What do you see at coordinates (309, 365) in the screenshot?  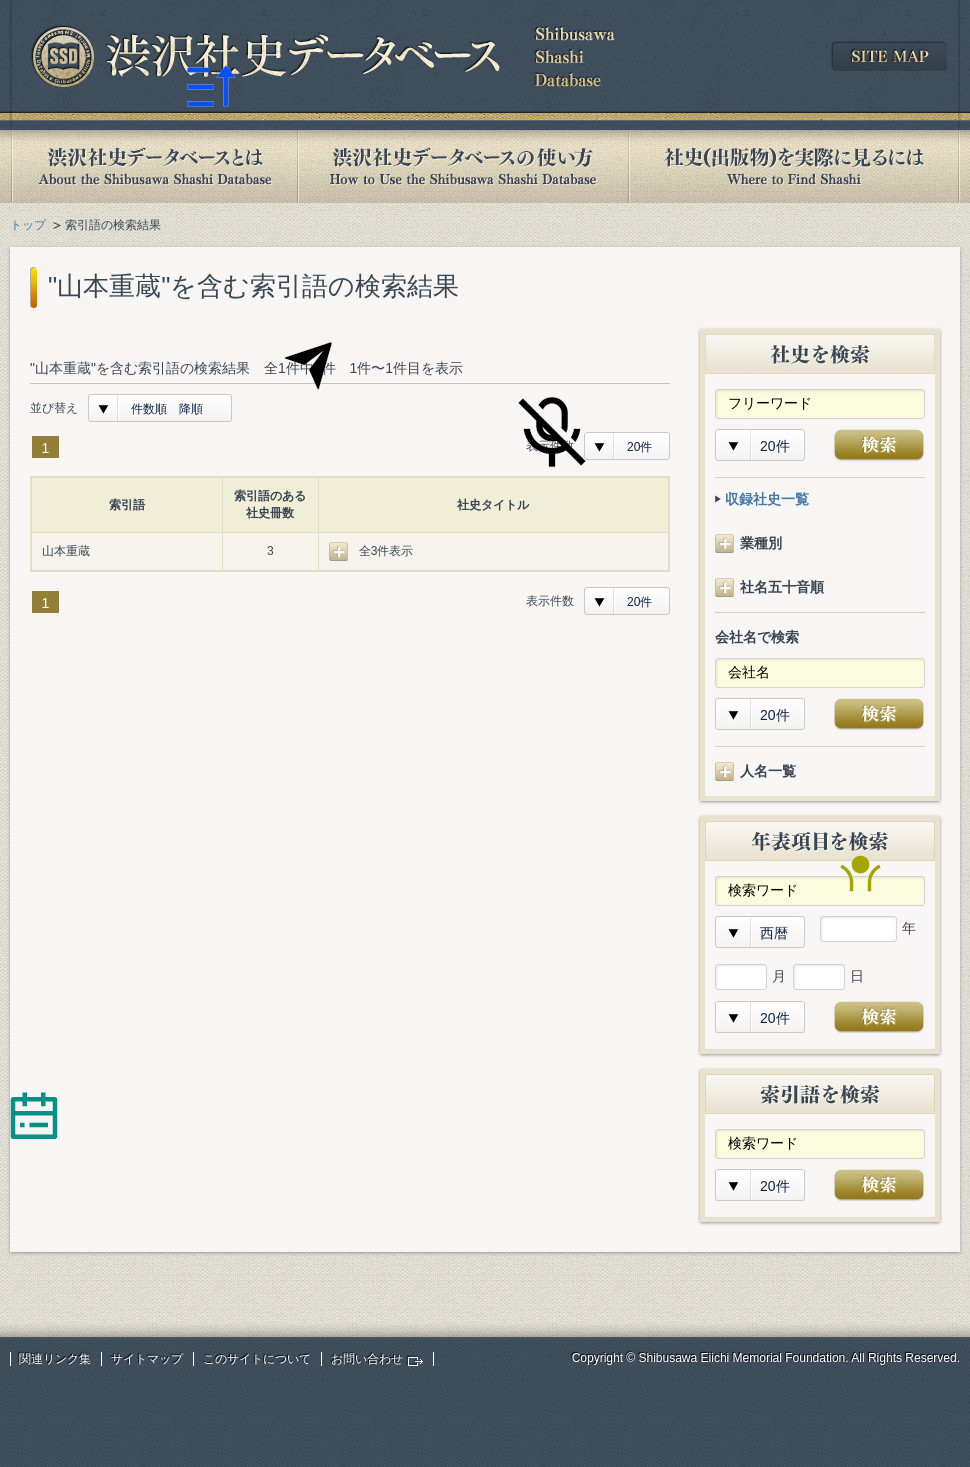 I see `send plane logo` at bounding box center [309, 365].